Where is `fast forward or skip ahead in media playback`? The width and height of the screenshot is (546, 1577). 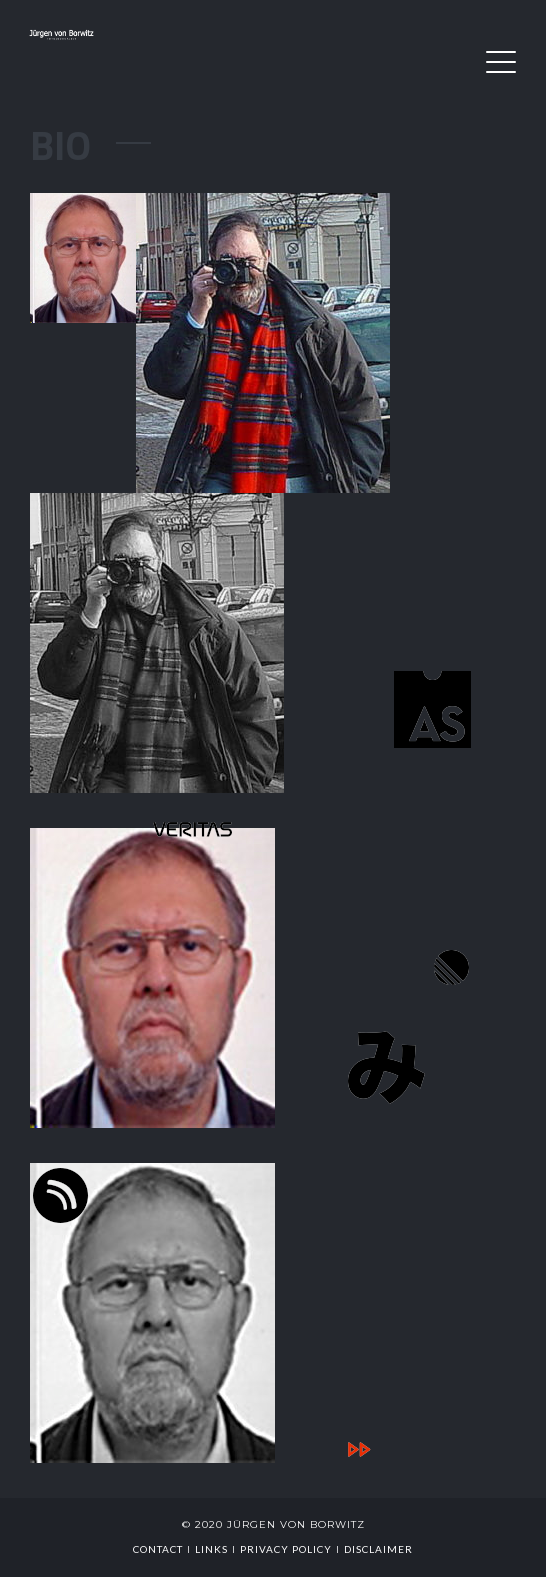 fast forward or skip ahead in media playback is located at coordinates (358, 1449).